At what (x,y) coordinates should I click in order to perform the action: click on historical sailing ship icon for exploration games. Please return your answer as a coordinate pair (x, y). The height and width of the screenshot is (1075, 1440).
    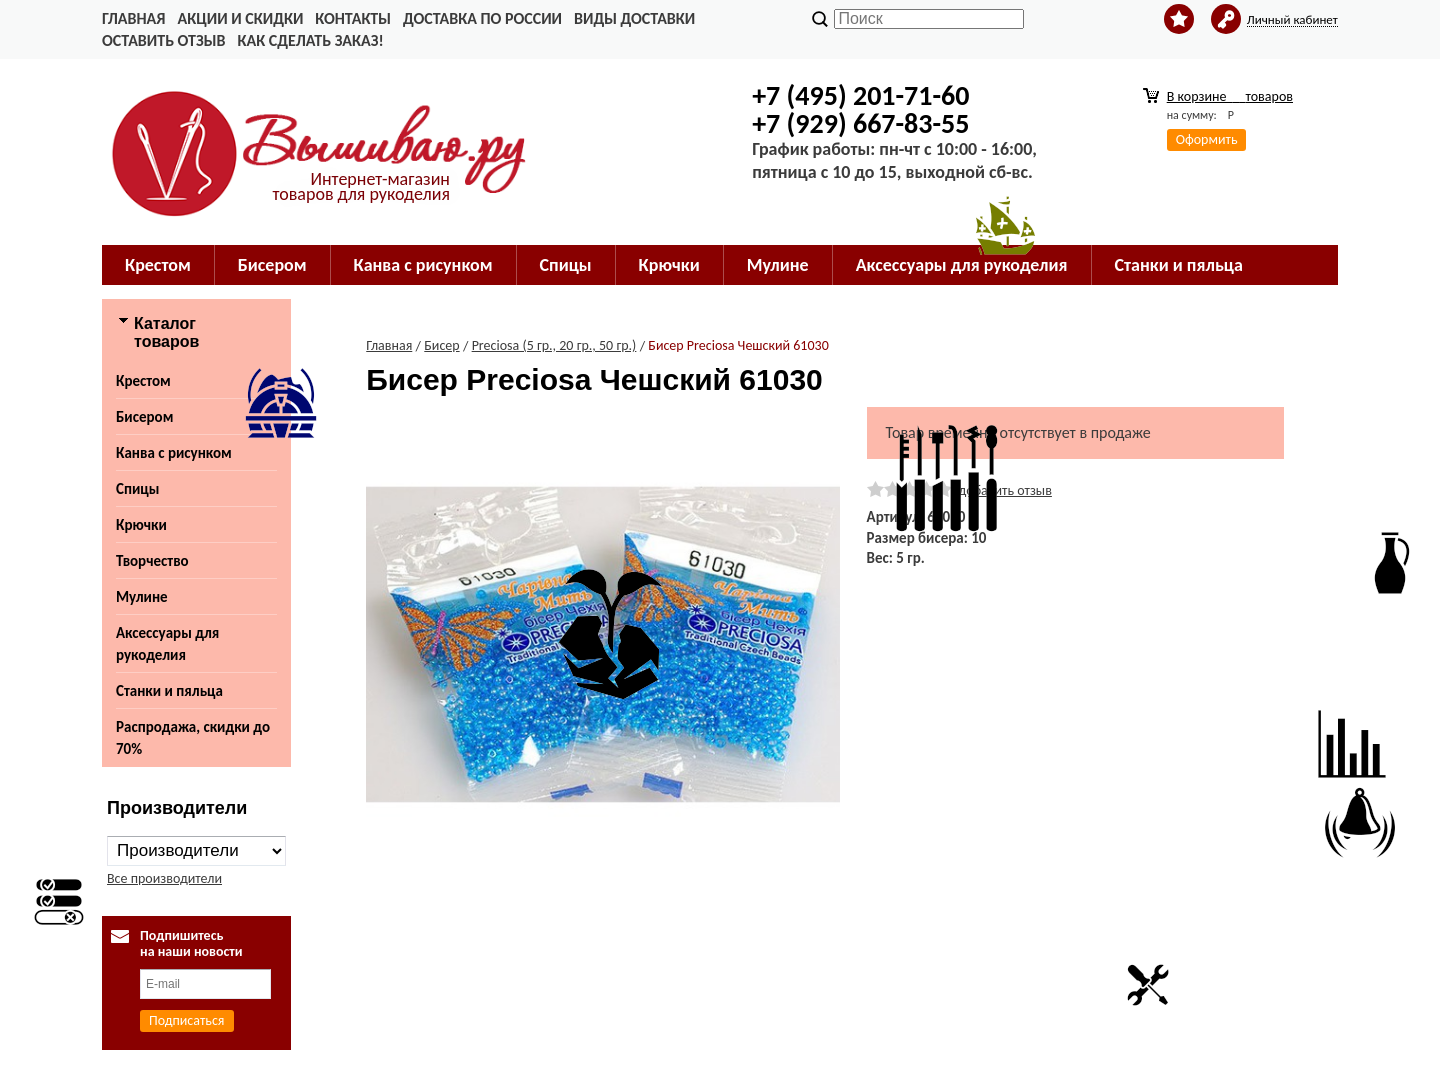
    Looking at the image, I should click on (1005, 224).